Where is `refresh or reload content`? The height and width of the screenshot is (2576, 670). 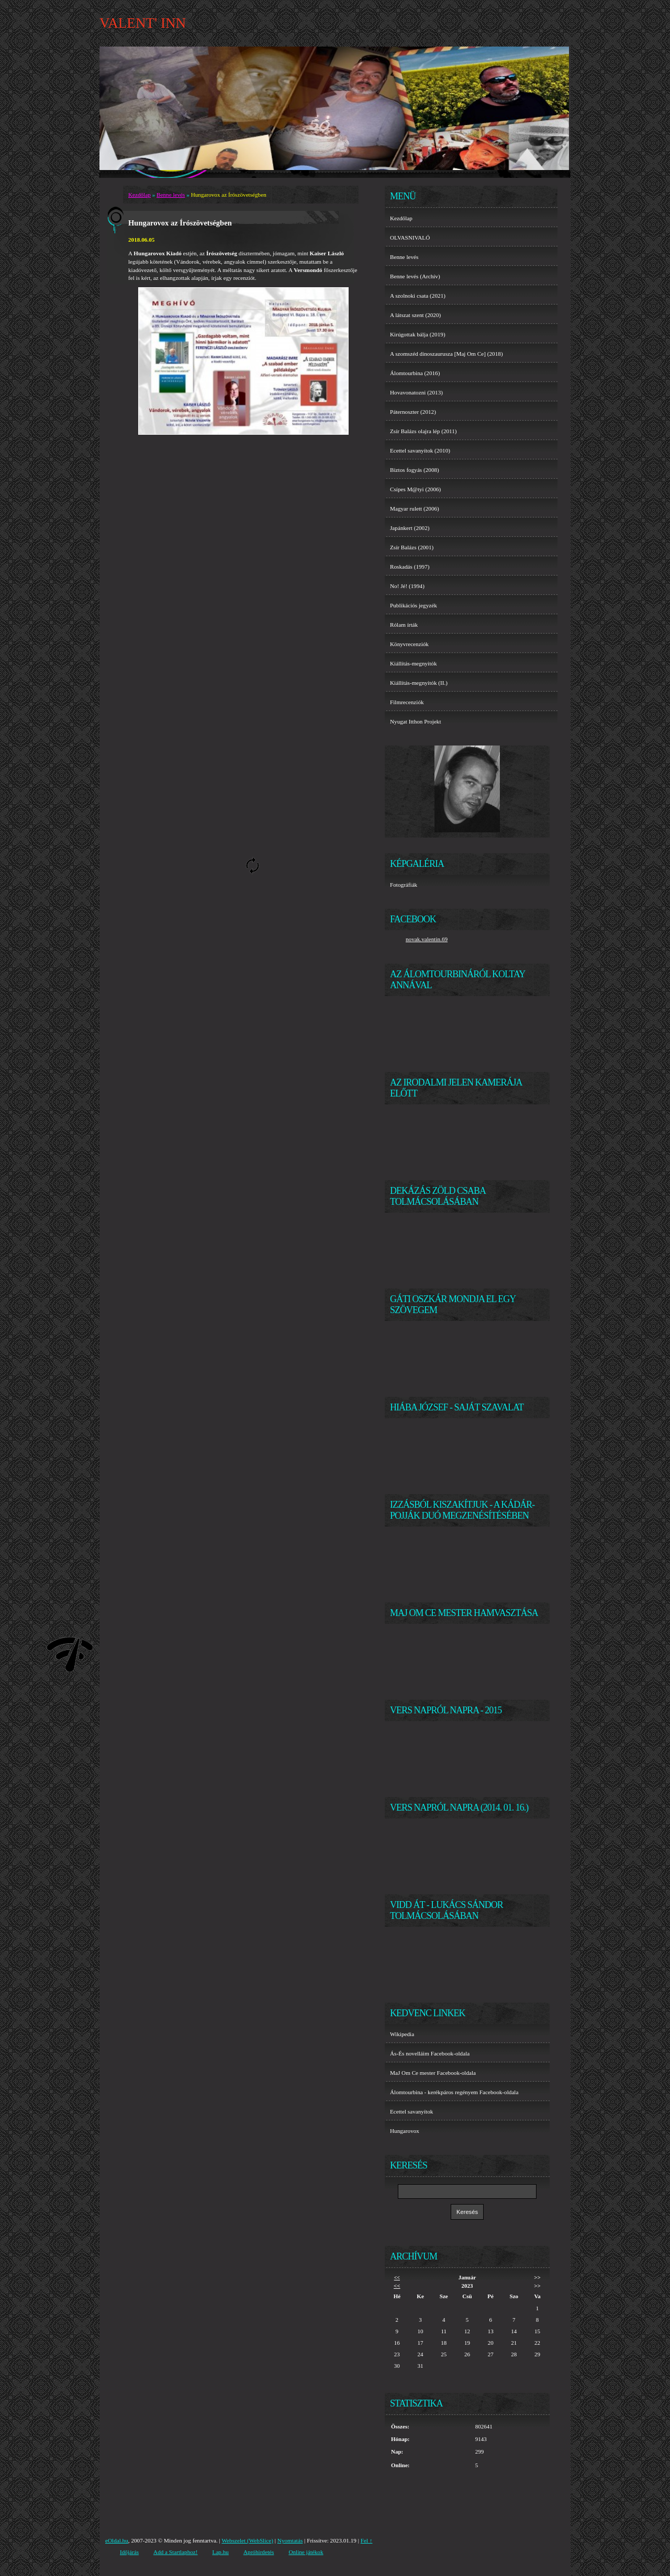
refresh or reload content is located at coordinates (252, 865).